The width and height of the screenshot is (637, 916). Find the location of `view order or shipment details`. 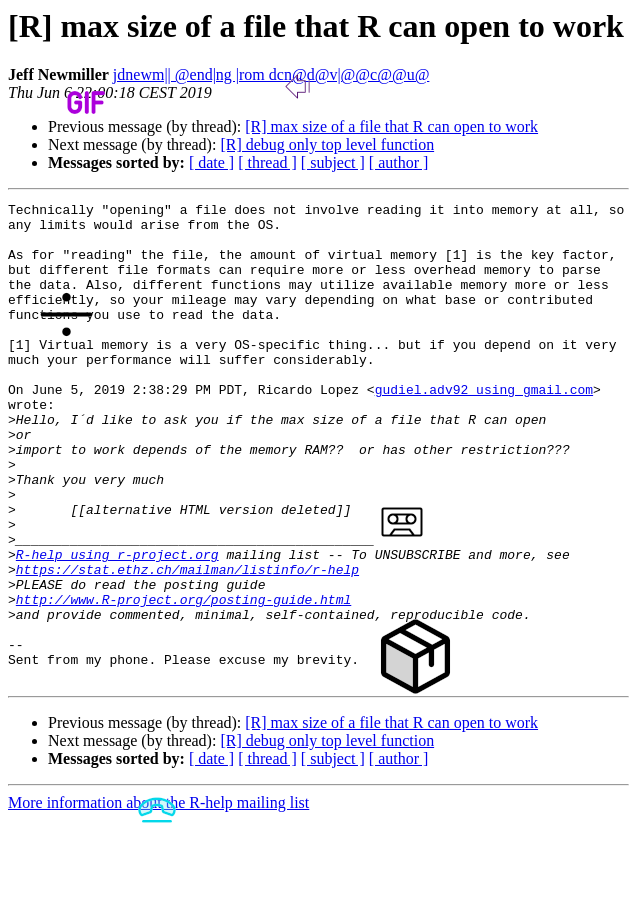

view order or shipment details is located at coordinates (415, 656).